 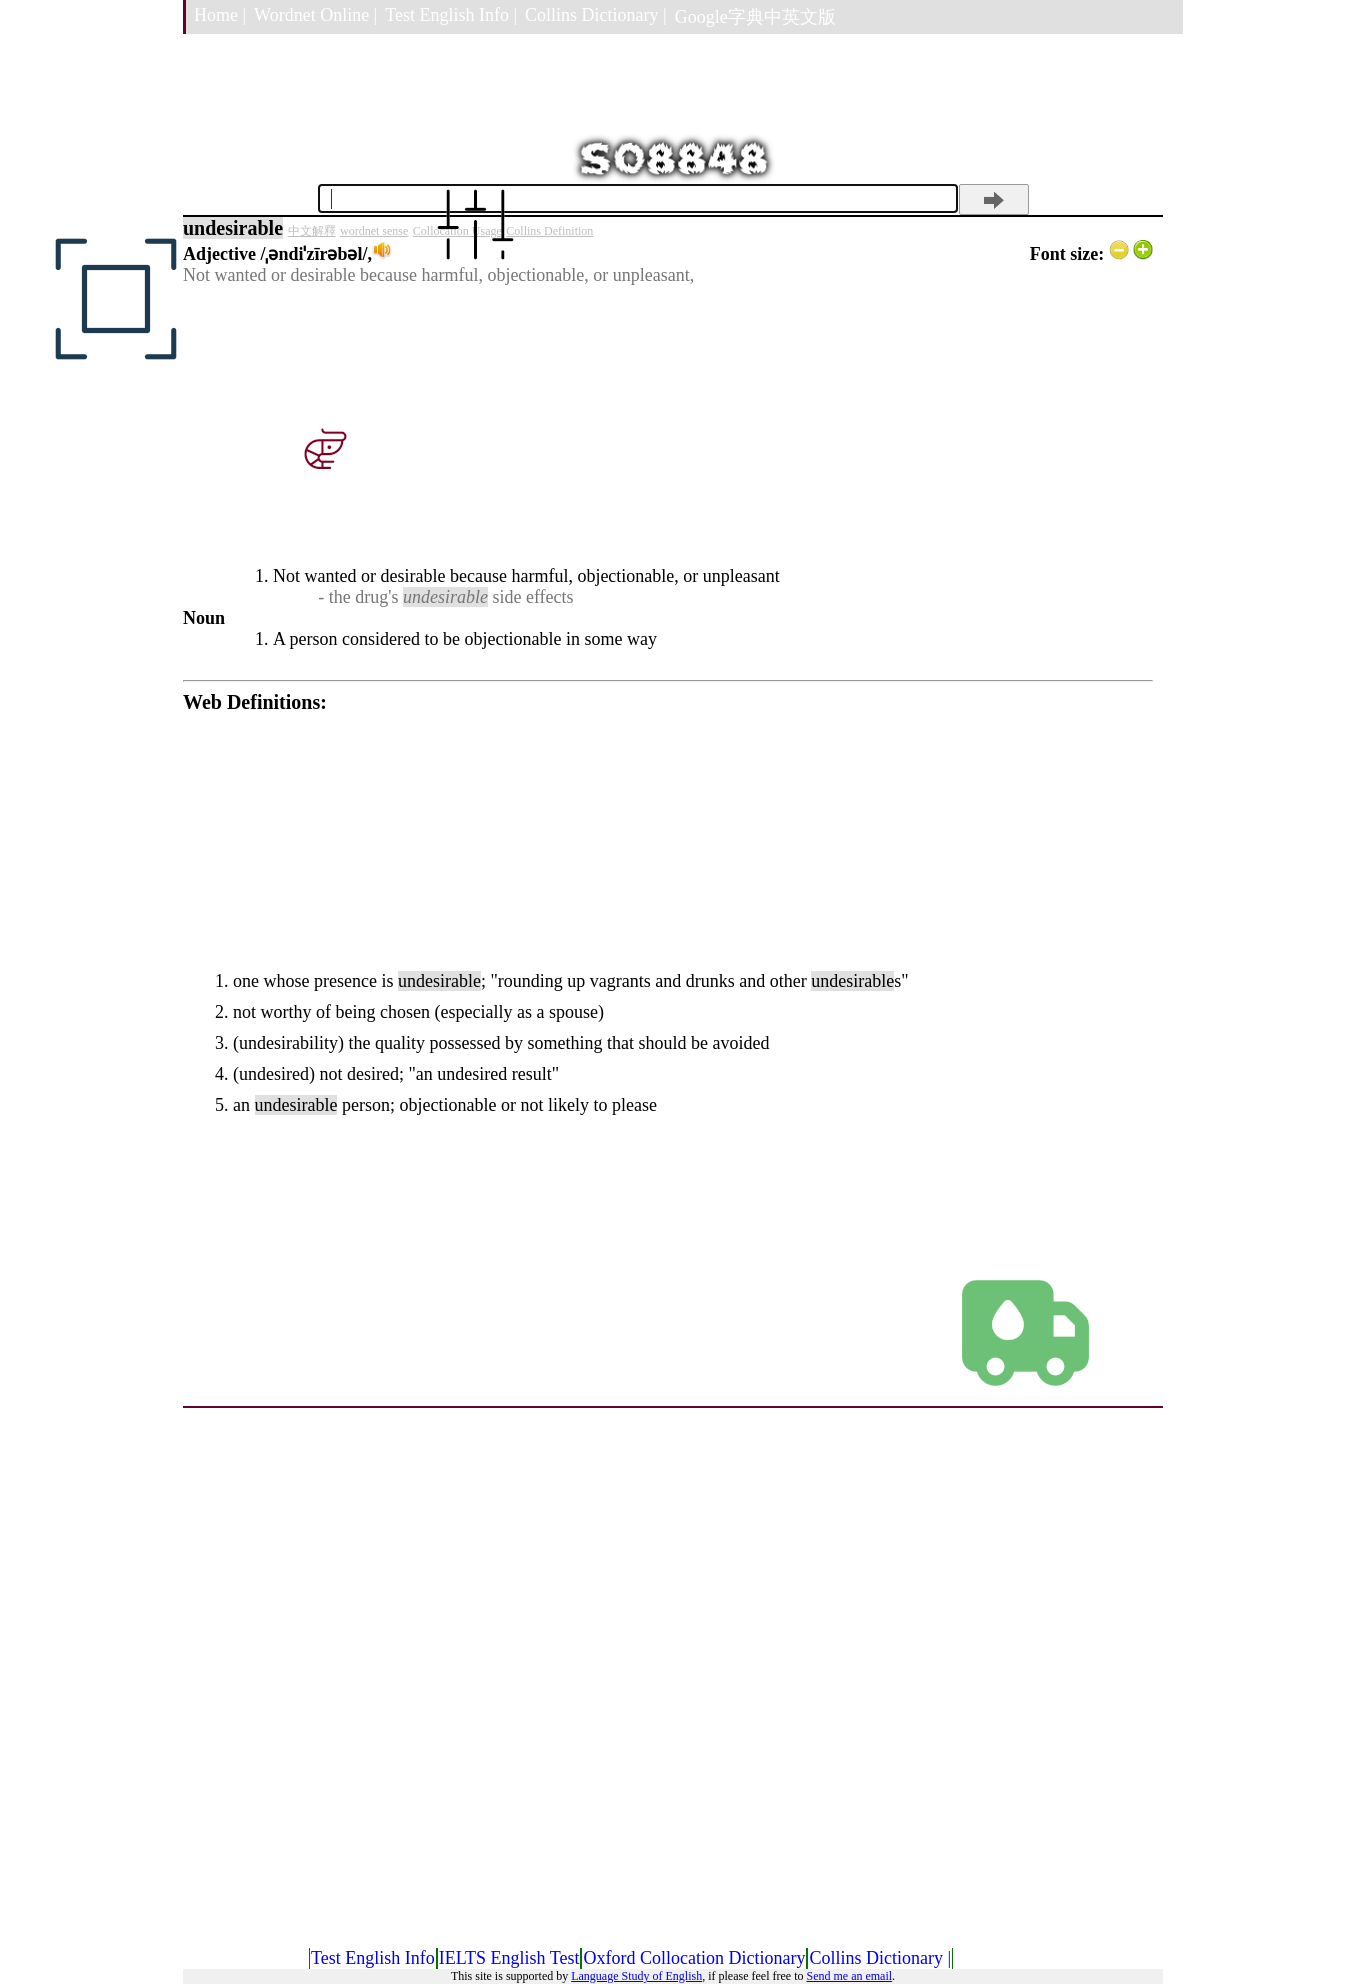 I want to click on scan a document or QR code, so click(x=116, y=299).